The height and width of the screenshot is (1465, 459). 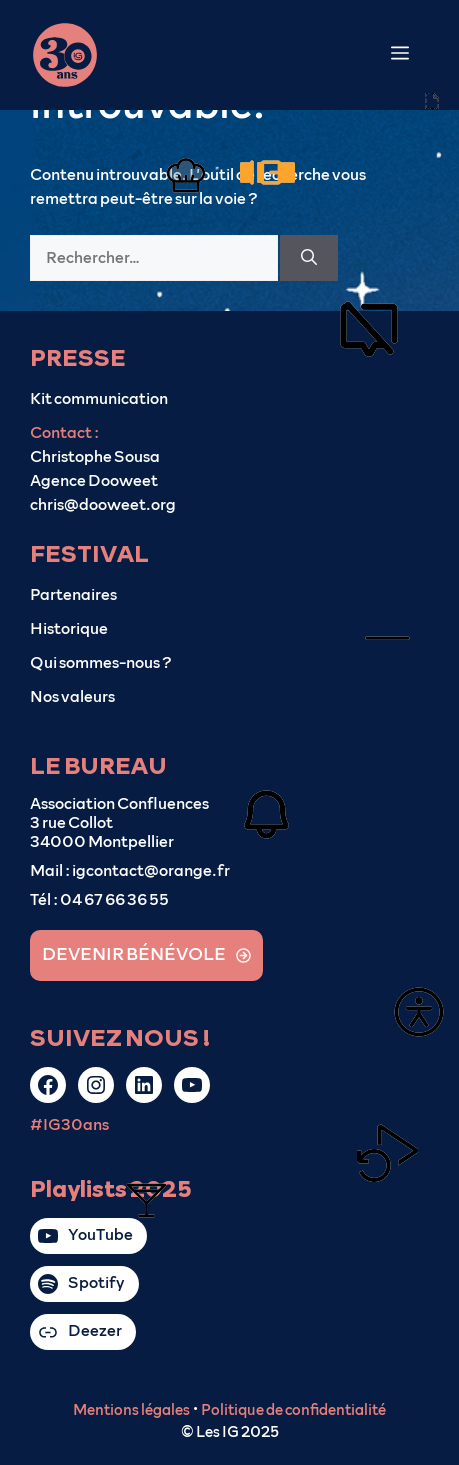 What do you see at coordinates (419, 1012) in the screenshot?
I see `view user profile` at bounding box center [419, 1012].